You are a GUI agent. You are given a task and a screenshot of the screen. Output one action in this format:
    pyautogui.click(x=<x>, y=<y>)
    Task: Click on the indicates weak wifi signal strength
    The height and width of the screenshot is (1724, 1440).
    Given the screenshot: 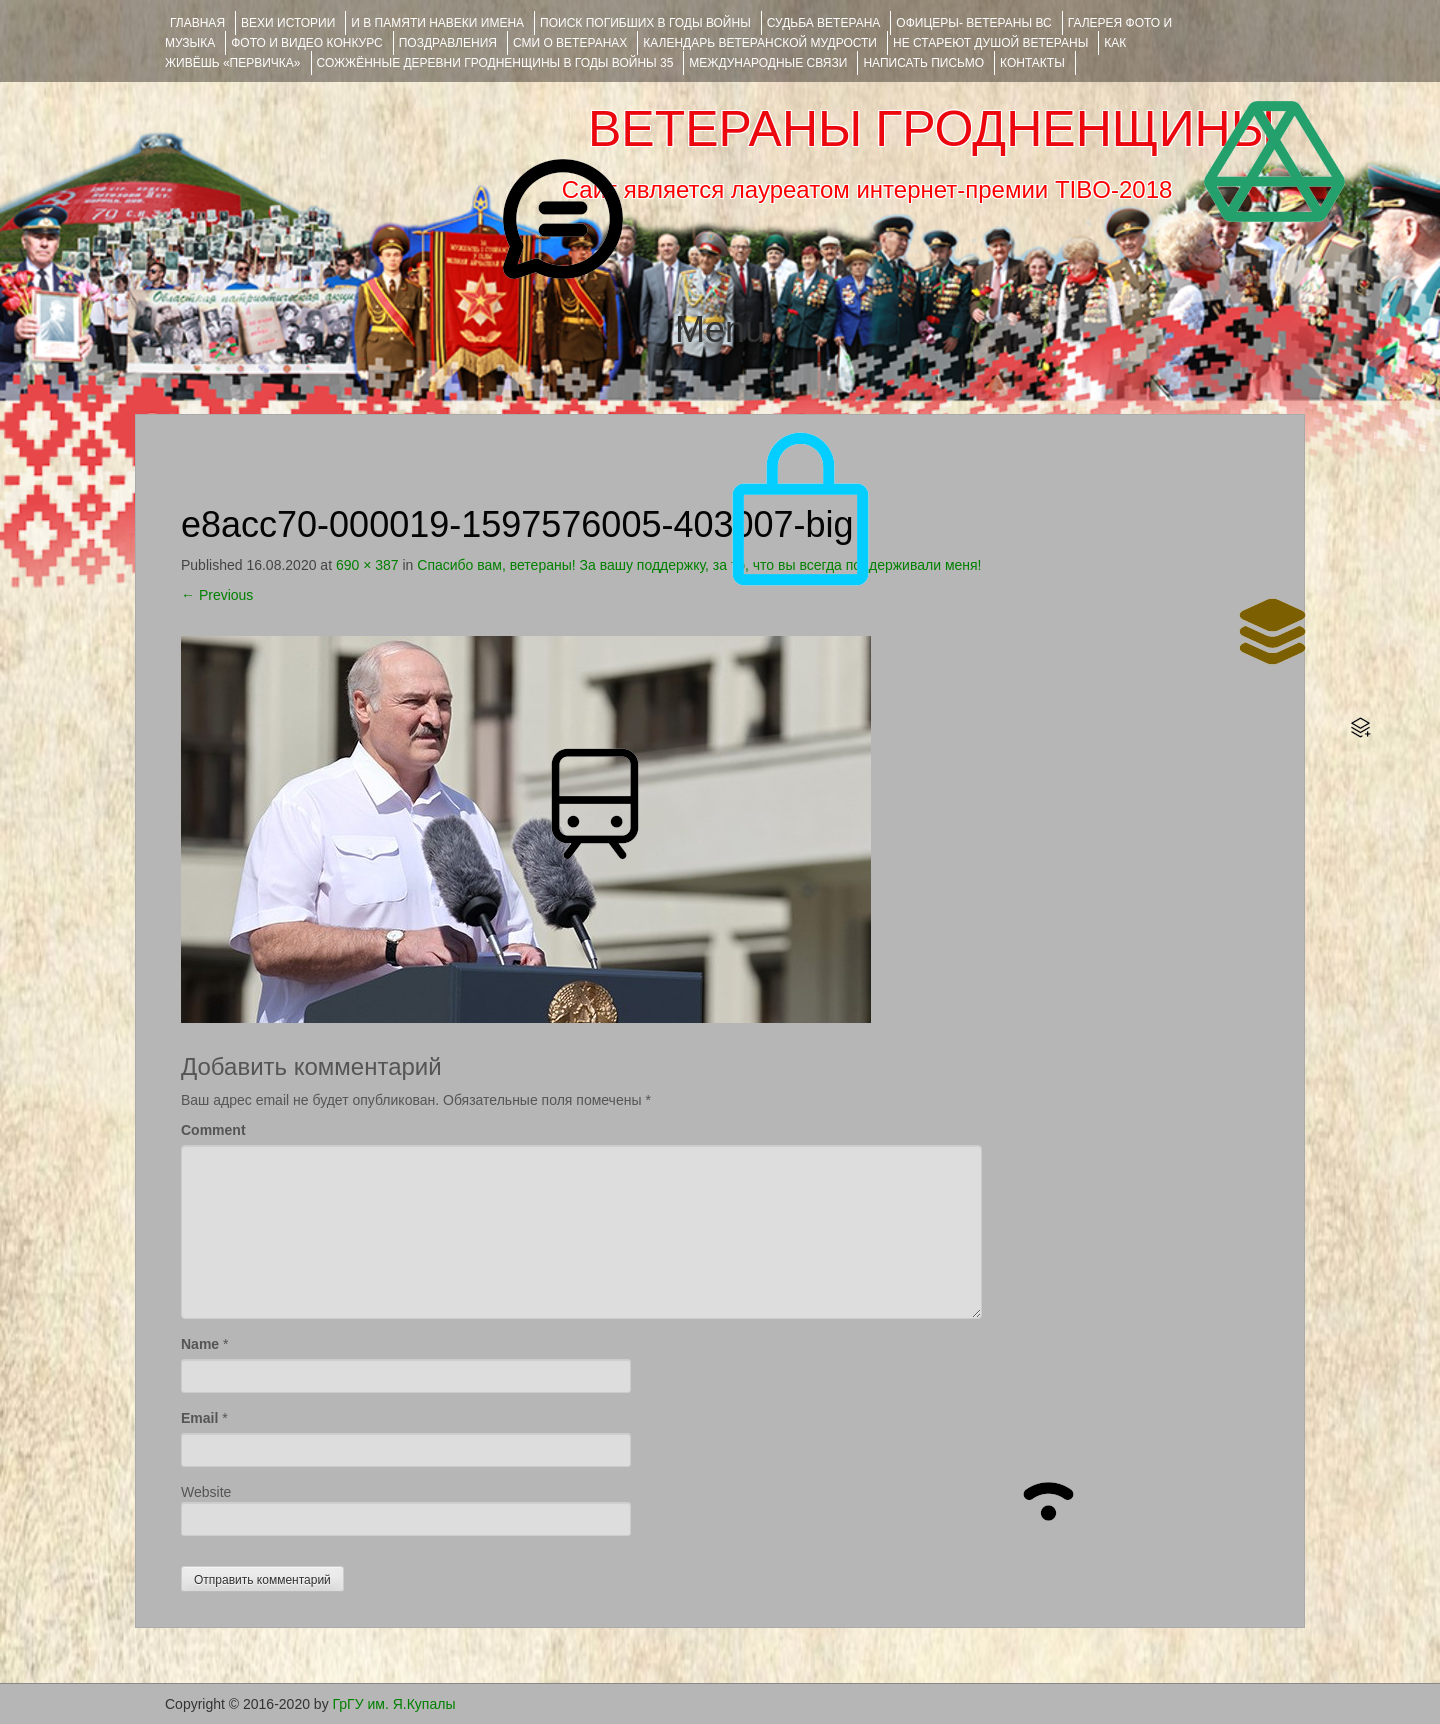 What is the action you would take?
    pyautogui.click(x=1048, y=1476)
    